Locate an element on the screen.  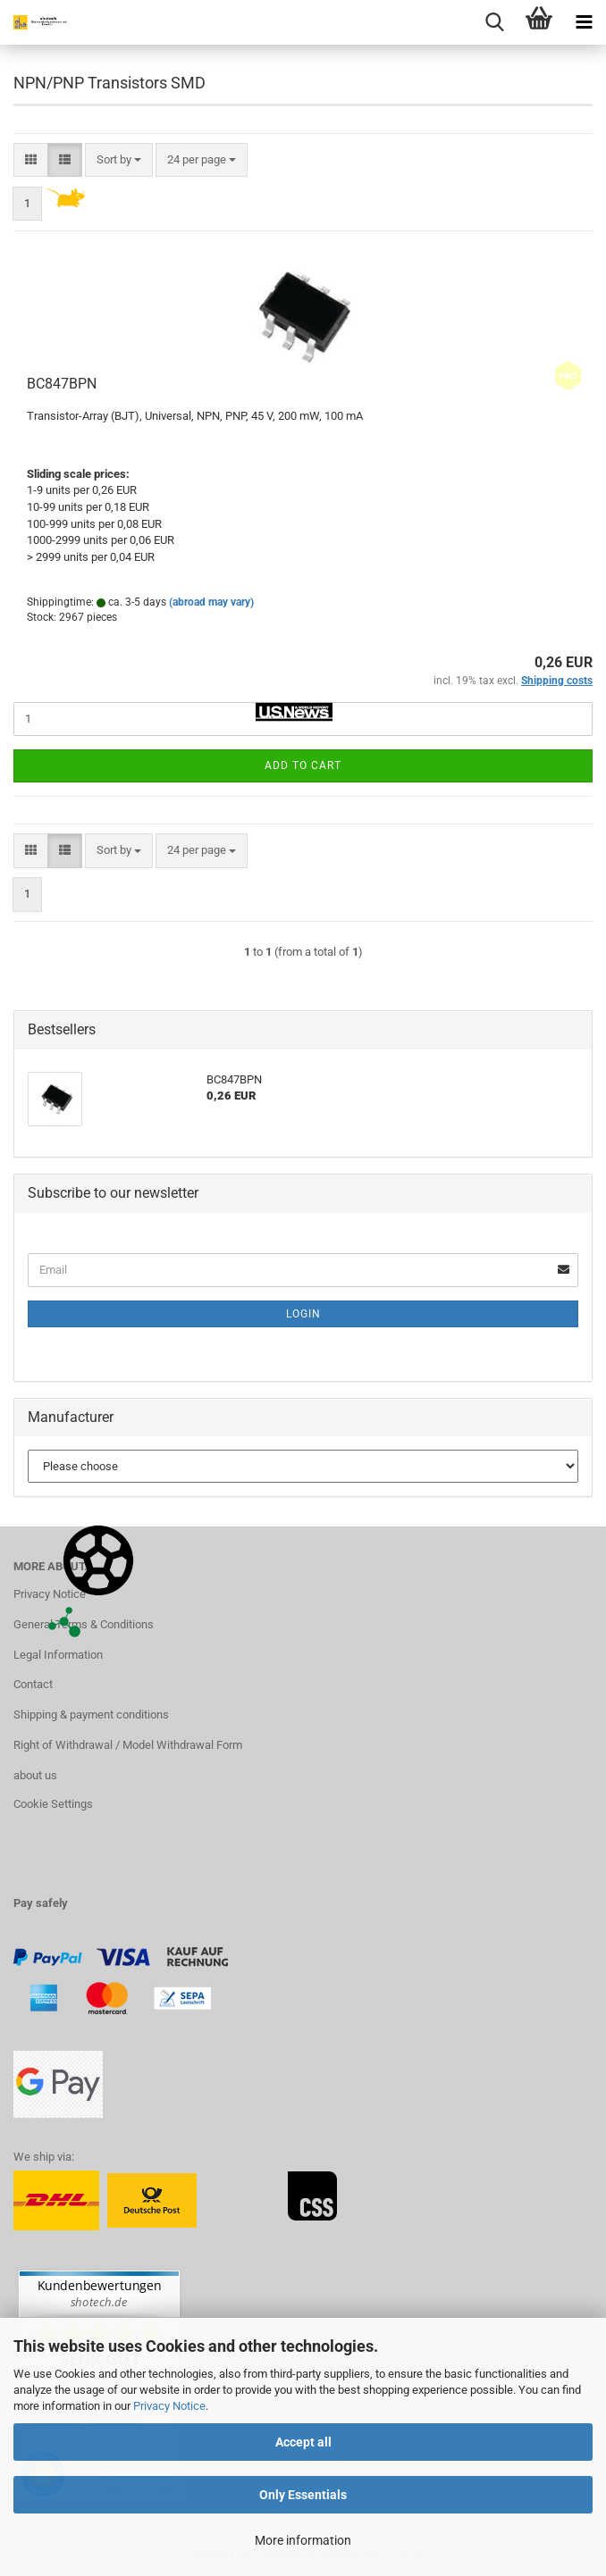
xfce desktop environment logo is located at coordinates (65, 197).